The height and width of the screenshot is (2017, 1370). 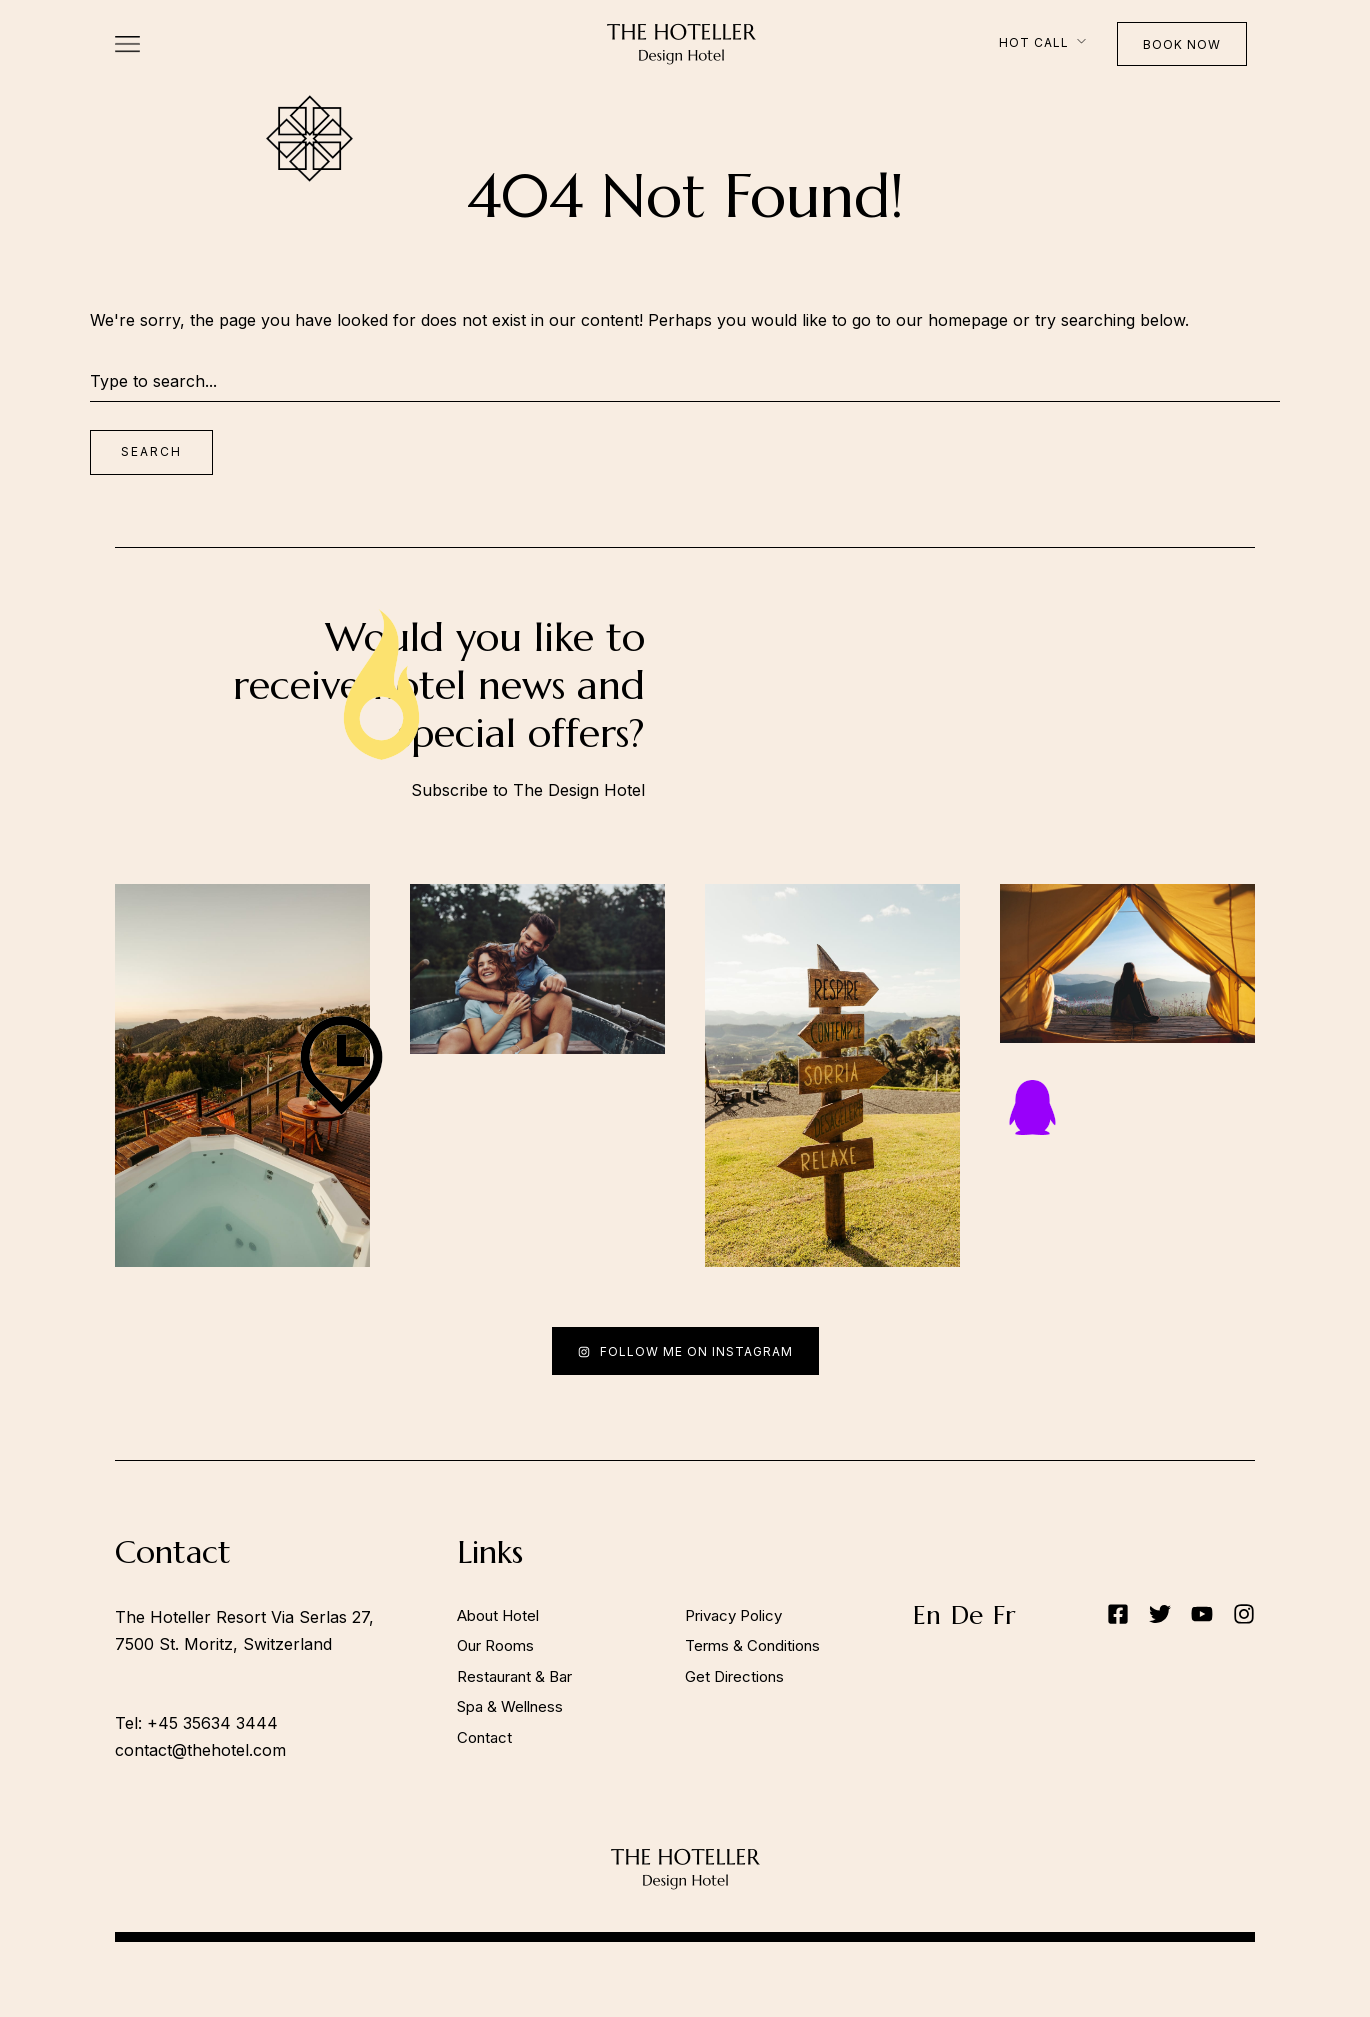 What do you see at coordinates (1032, 1107) in the screenshot?
I see `open QQ messaging app` at bounding box center [1032, 1107].